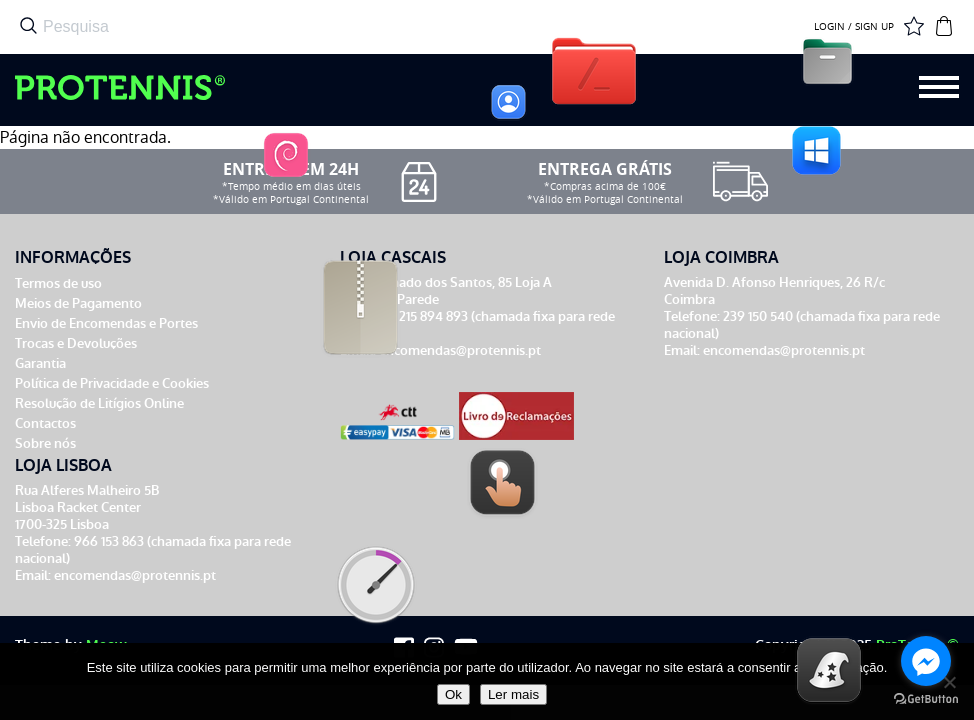 The image size is (974, 720). I want to click on launch debian linux application, so click(286, 155).